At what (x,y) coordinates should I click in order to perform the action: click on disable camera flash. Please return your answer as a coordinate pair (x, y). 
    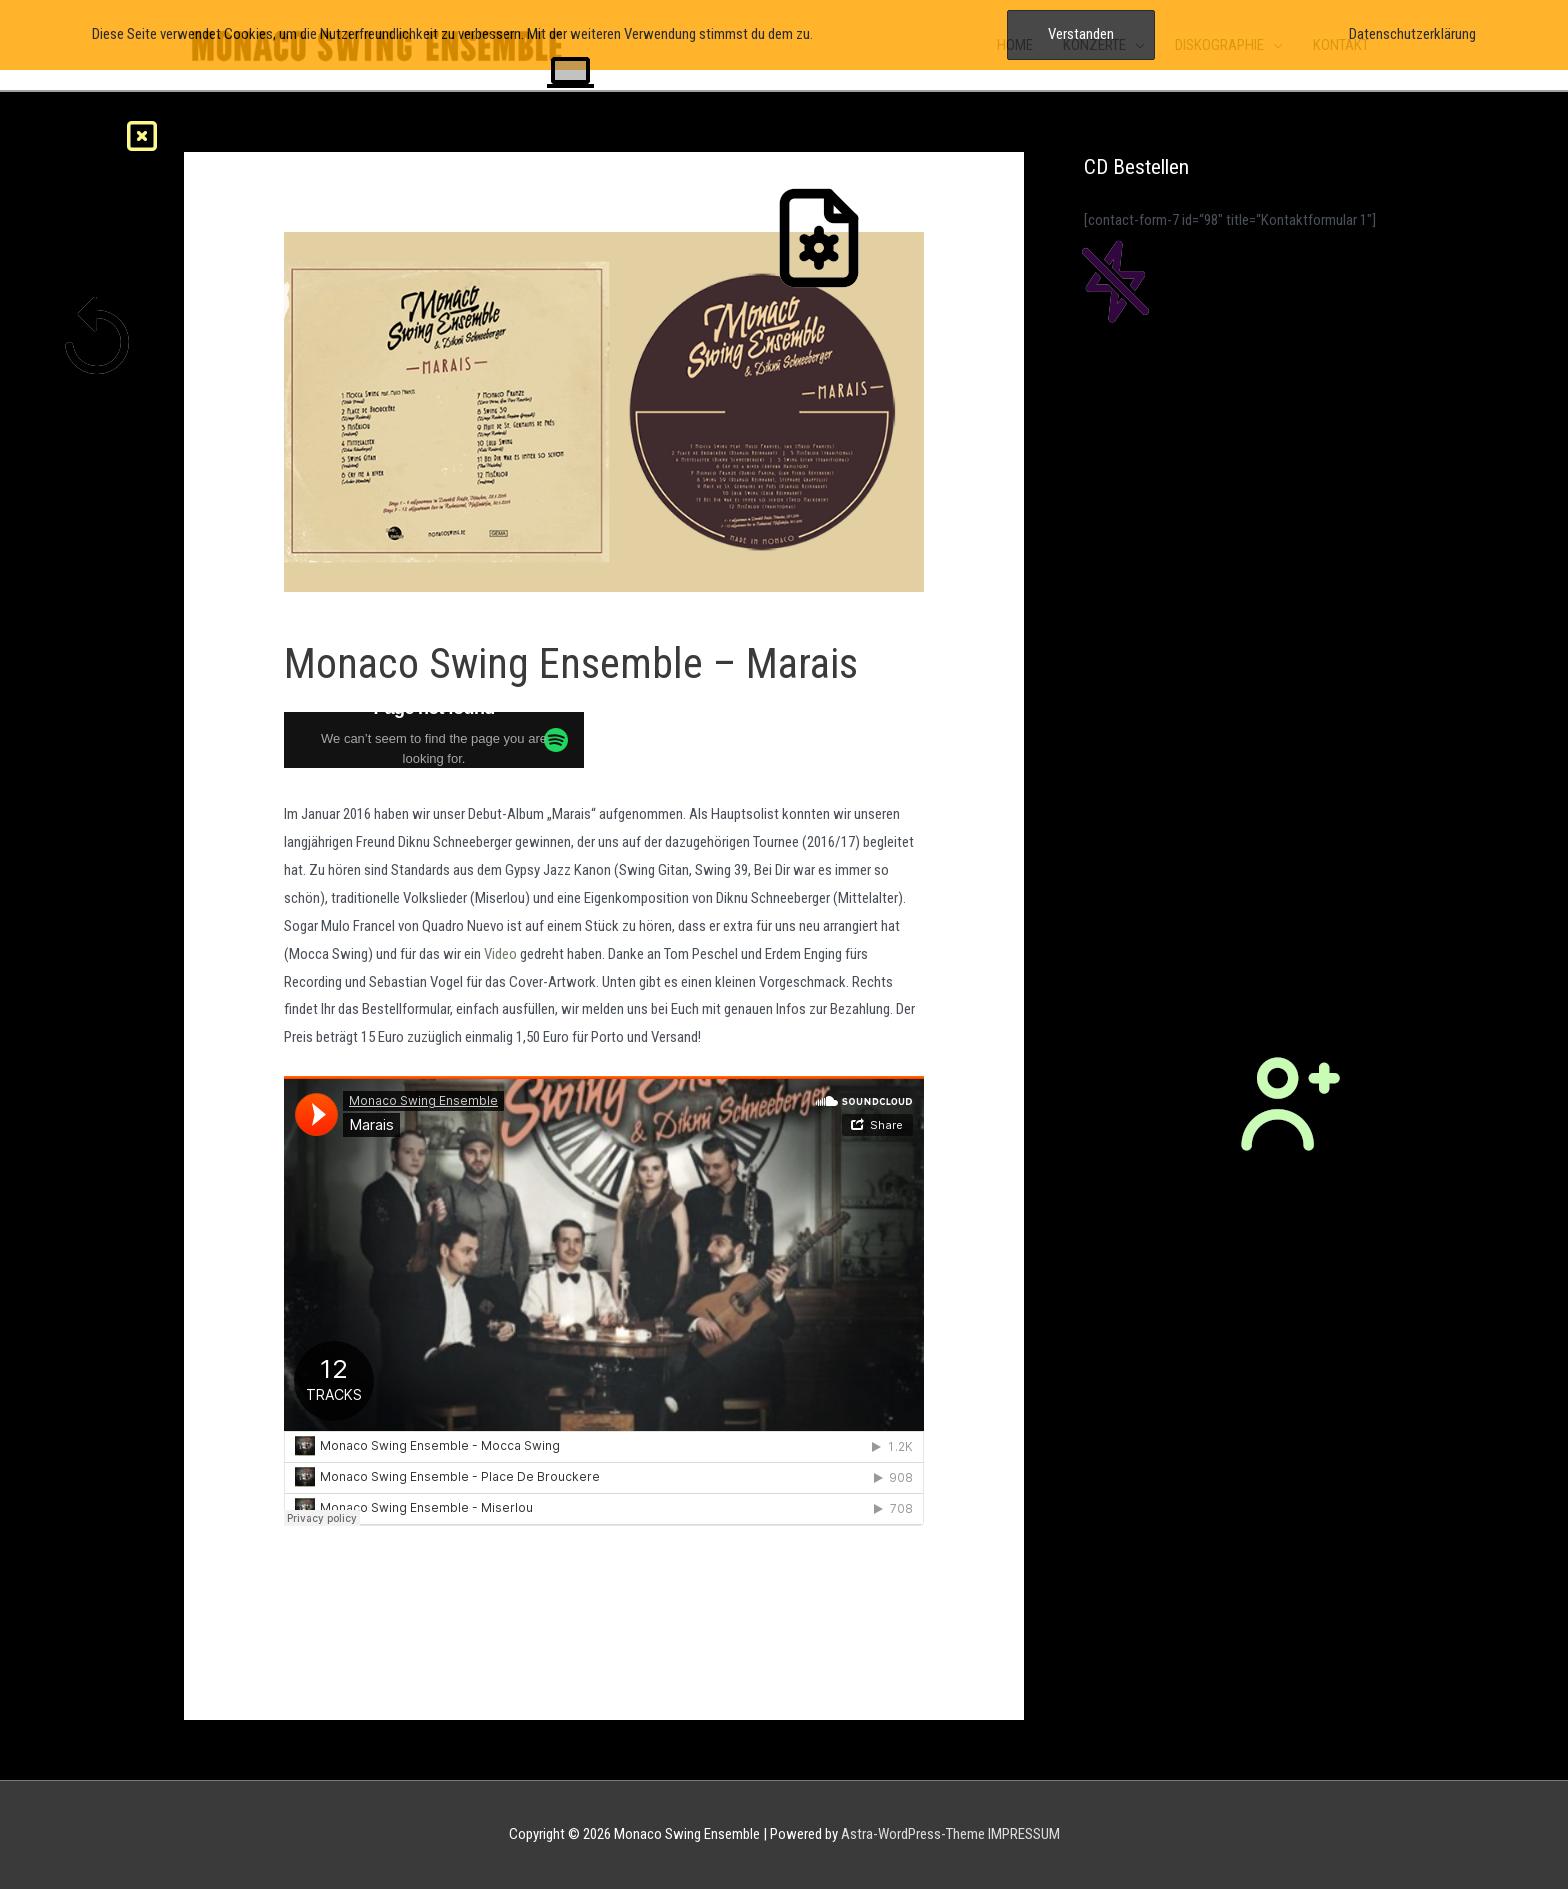
    Looking at the image, I should click on (1115, 281).